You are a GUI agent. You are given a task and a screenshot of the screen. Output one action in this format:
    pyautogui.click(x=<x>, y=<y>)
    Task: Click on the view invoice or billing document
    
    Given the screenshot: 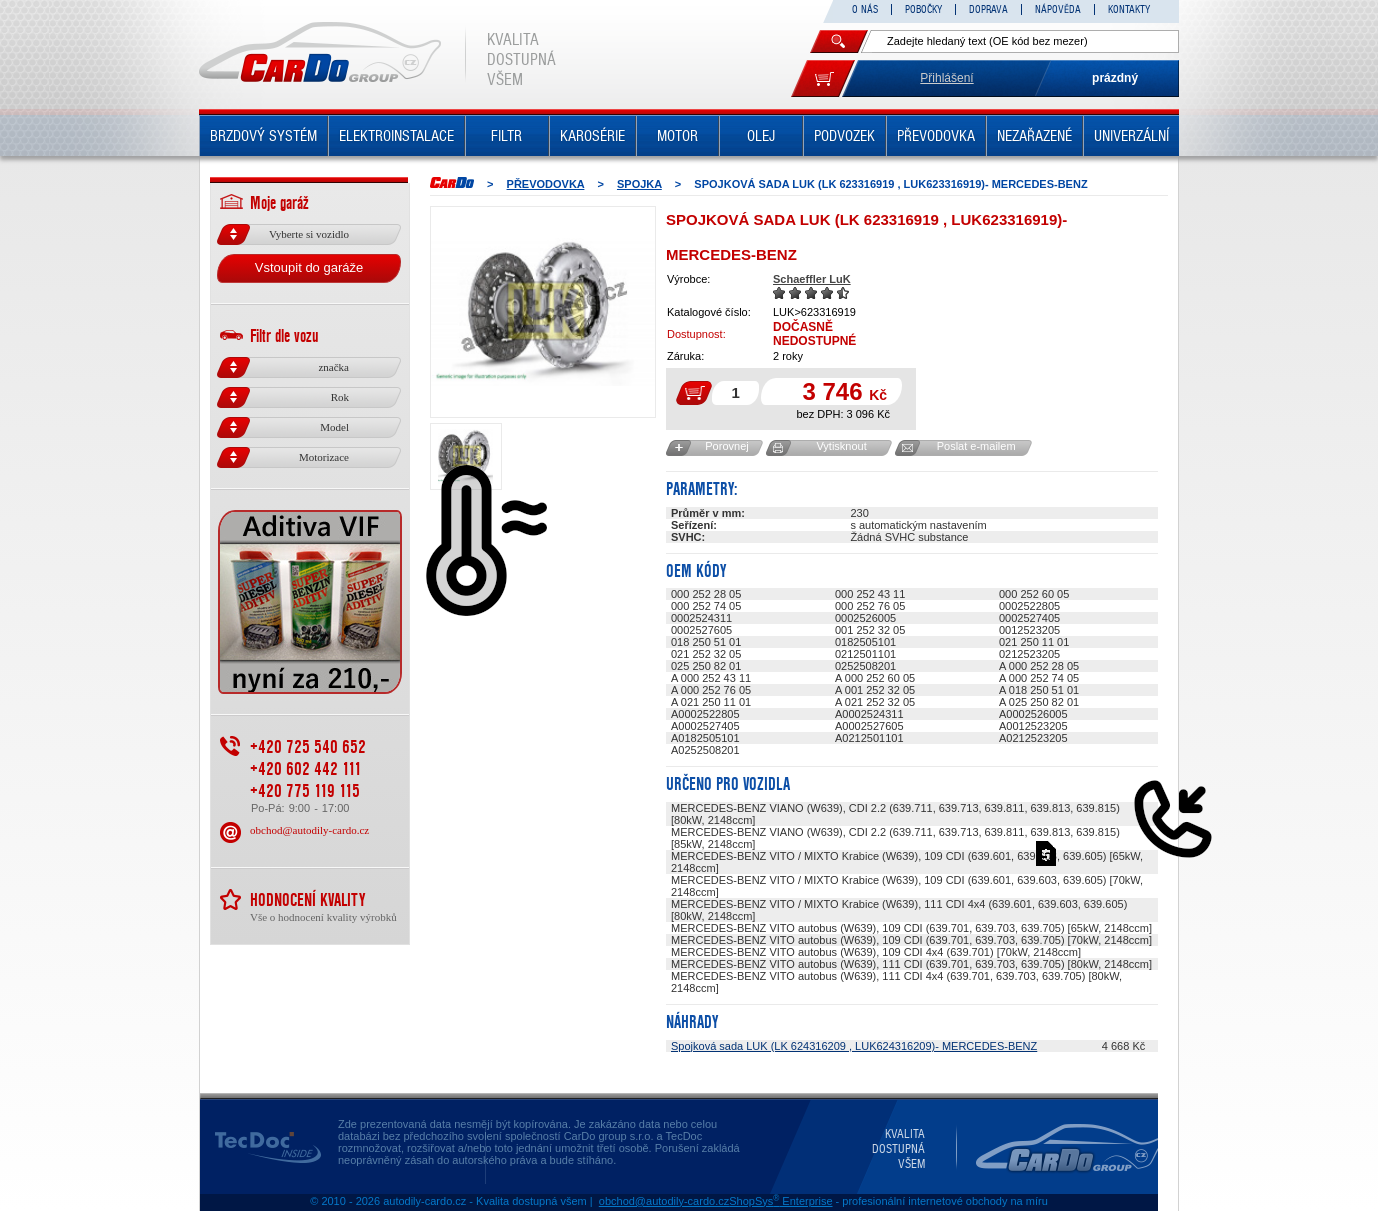 What is the action you would take?
    pyautogui.click(x=1046, y=854)
    